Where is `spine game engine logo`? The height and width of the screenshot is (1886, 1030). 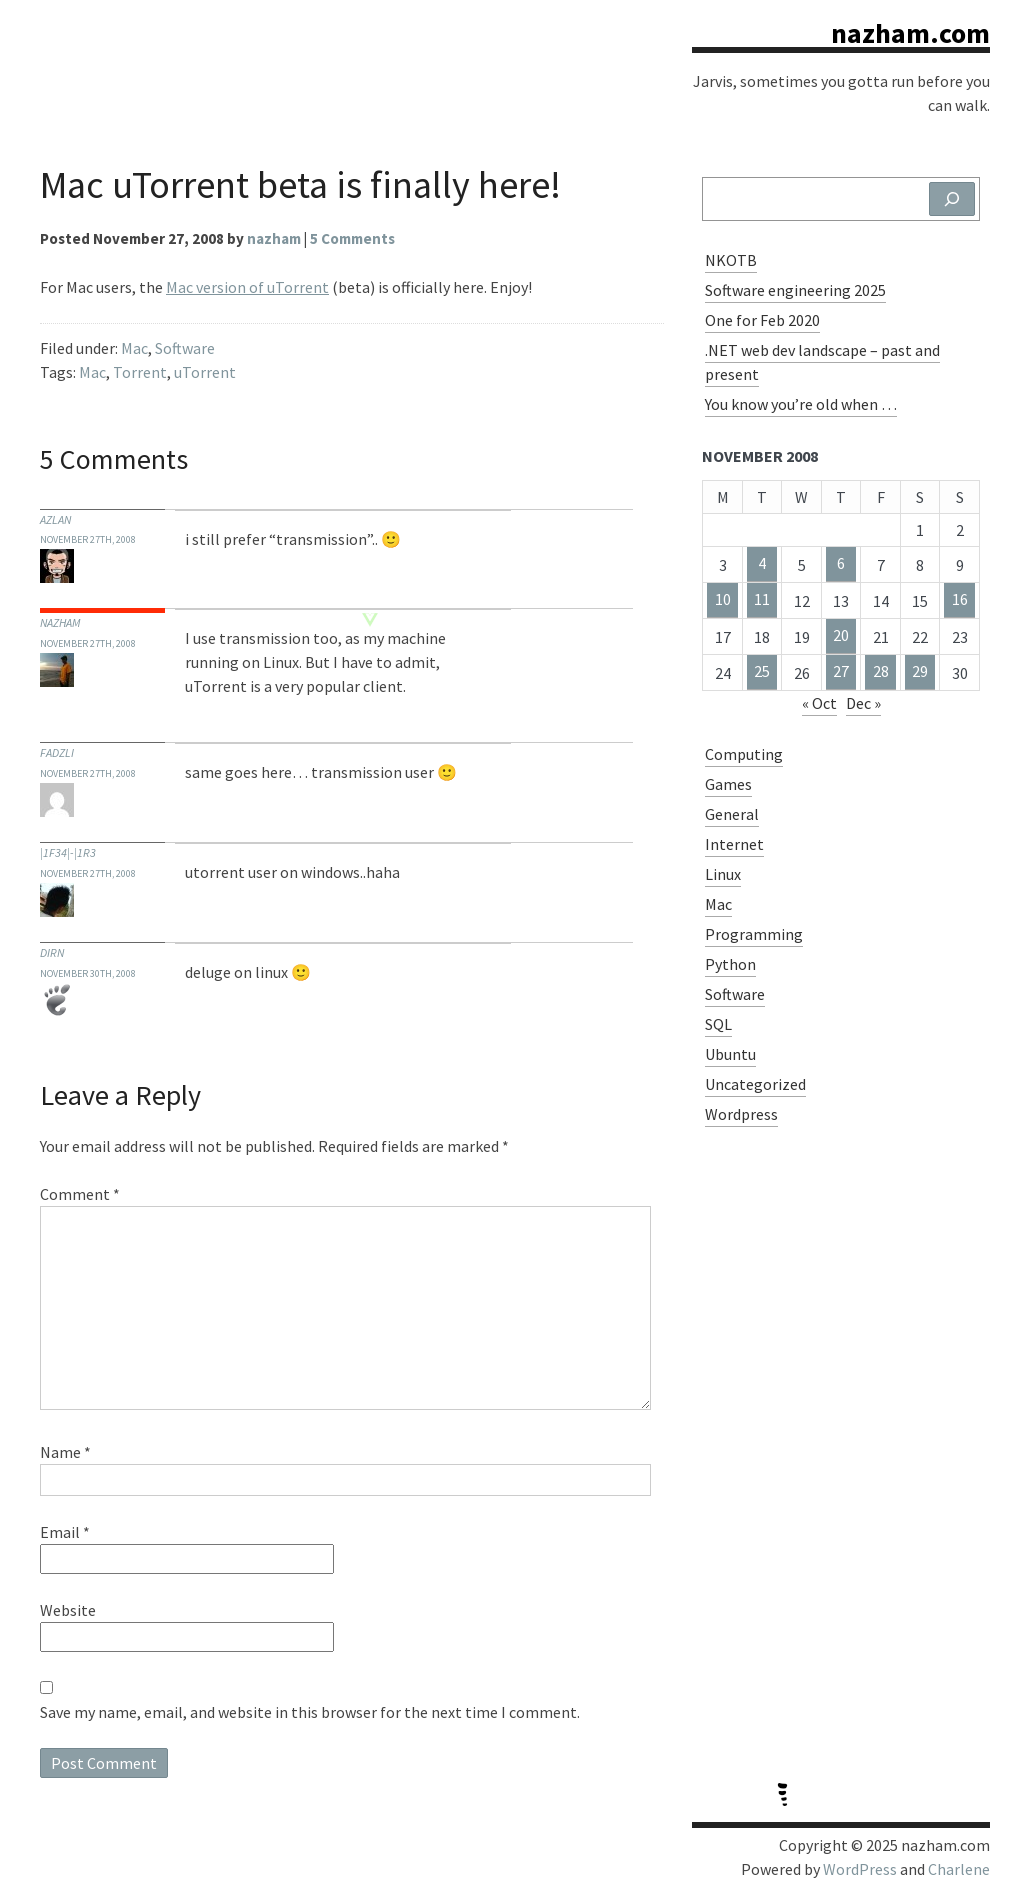 spine game engine logo is located at coordinates (782, 1794).